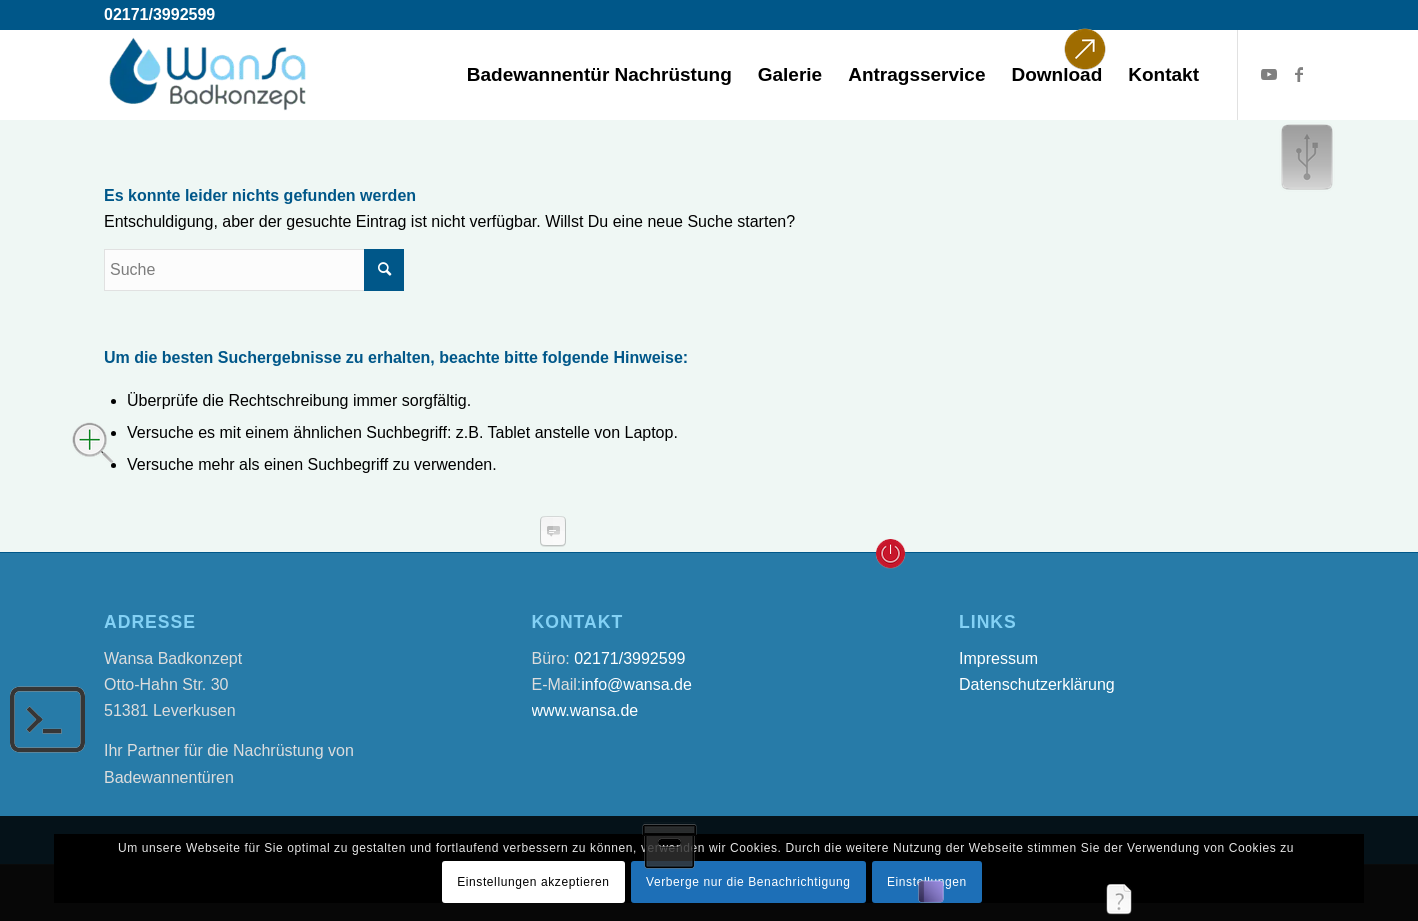  I want to click on unrecognized file type, so click(1119, 899).